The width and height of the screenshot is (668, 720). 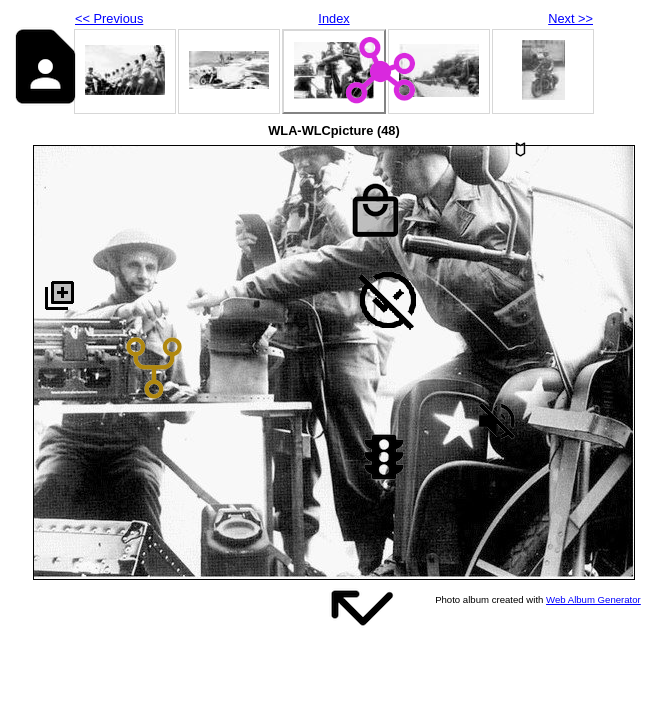 I want to click on view contact details, so click(x=45, y=66).